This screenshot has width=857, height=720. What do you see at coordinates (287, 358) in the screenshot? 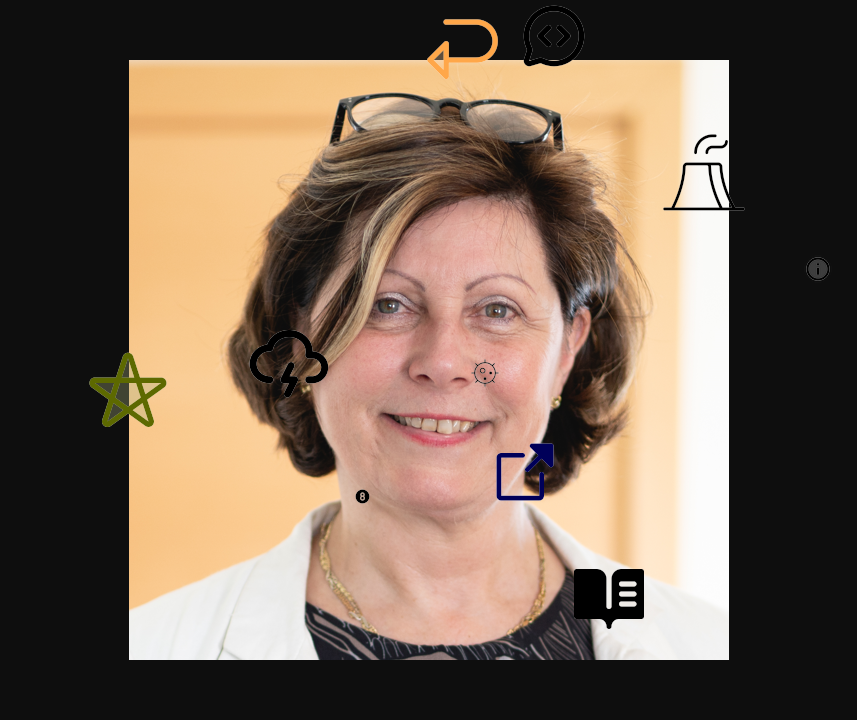
I see `indicates stormy weather conditions` at bounding box center [287, 358].